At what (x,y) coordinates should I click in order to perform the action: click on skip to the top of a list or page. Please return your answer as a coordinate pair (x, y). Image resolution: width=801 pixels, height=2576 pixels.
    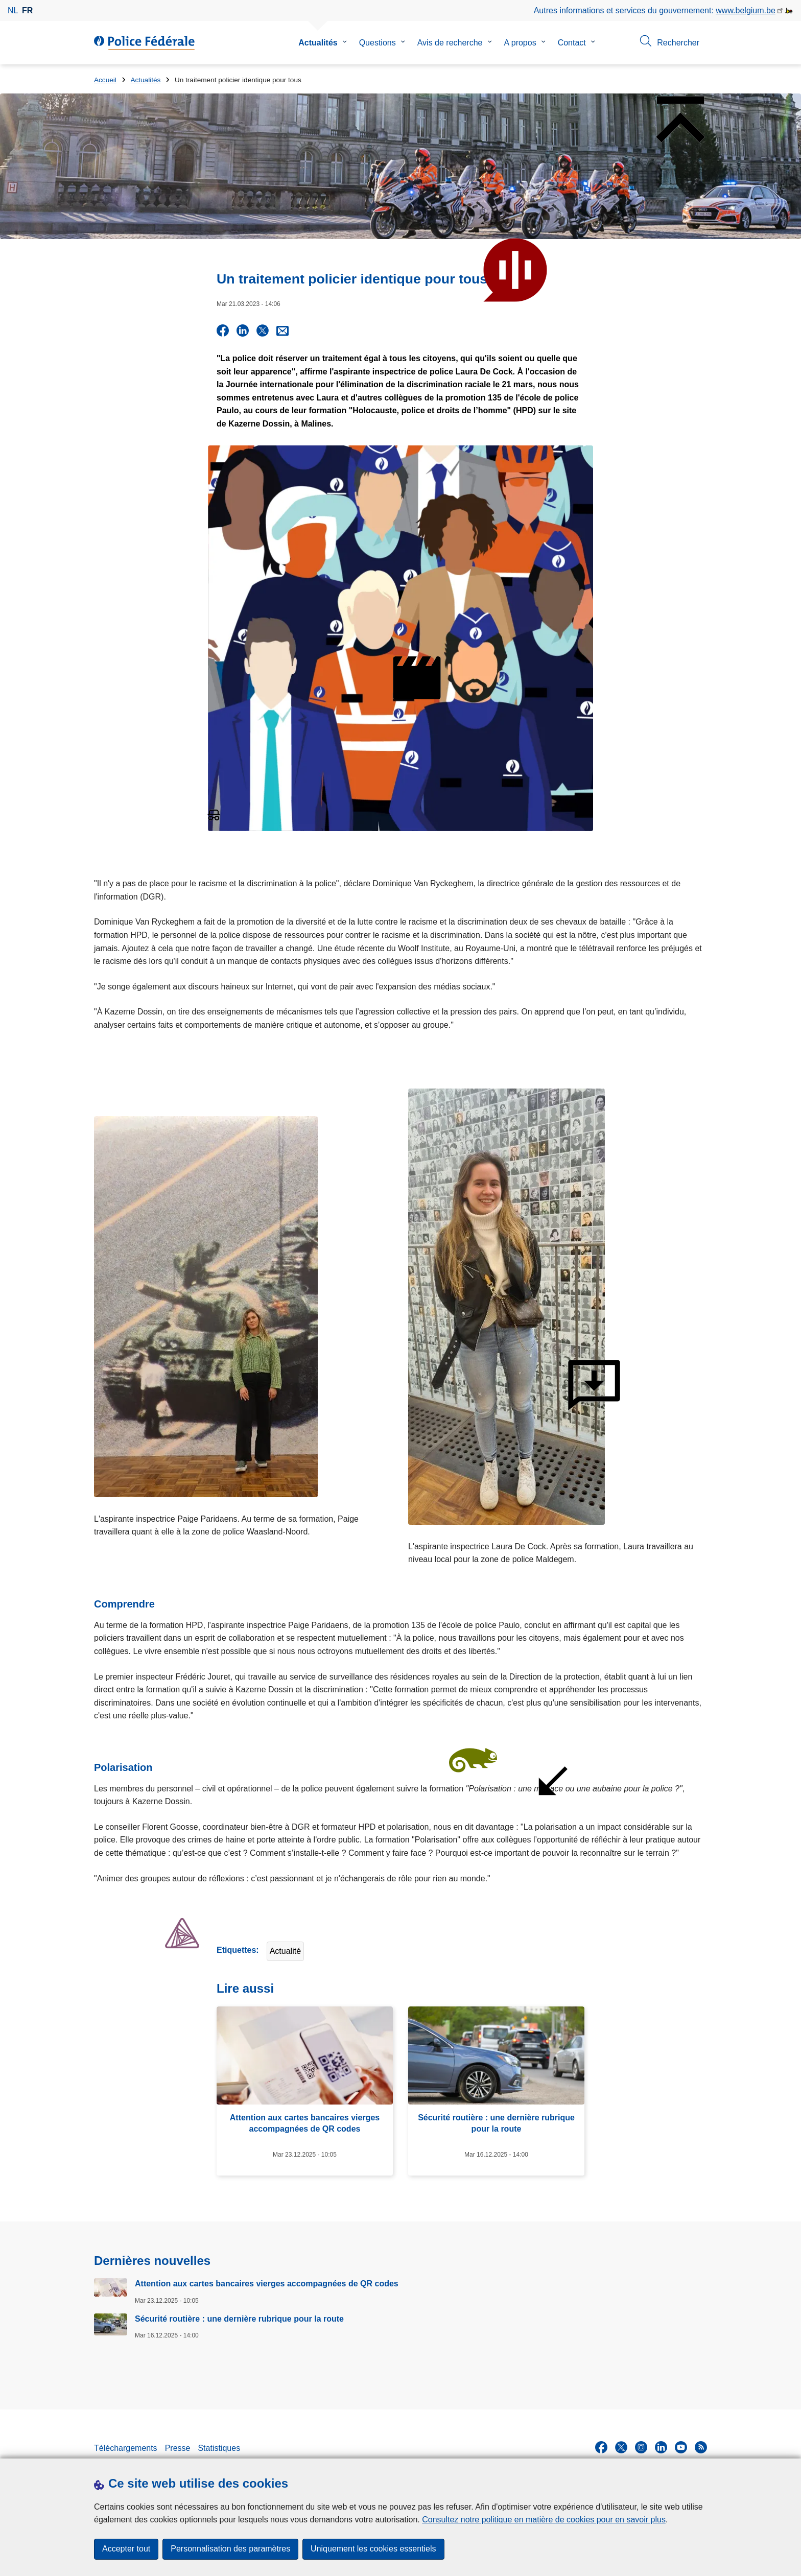
    Looking at the image, I should click on (680, 116).